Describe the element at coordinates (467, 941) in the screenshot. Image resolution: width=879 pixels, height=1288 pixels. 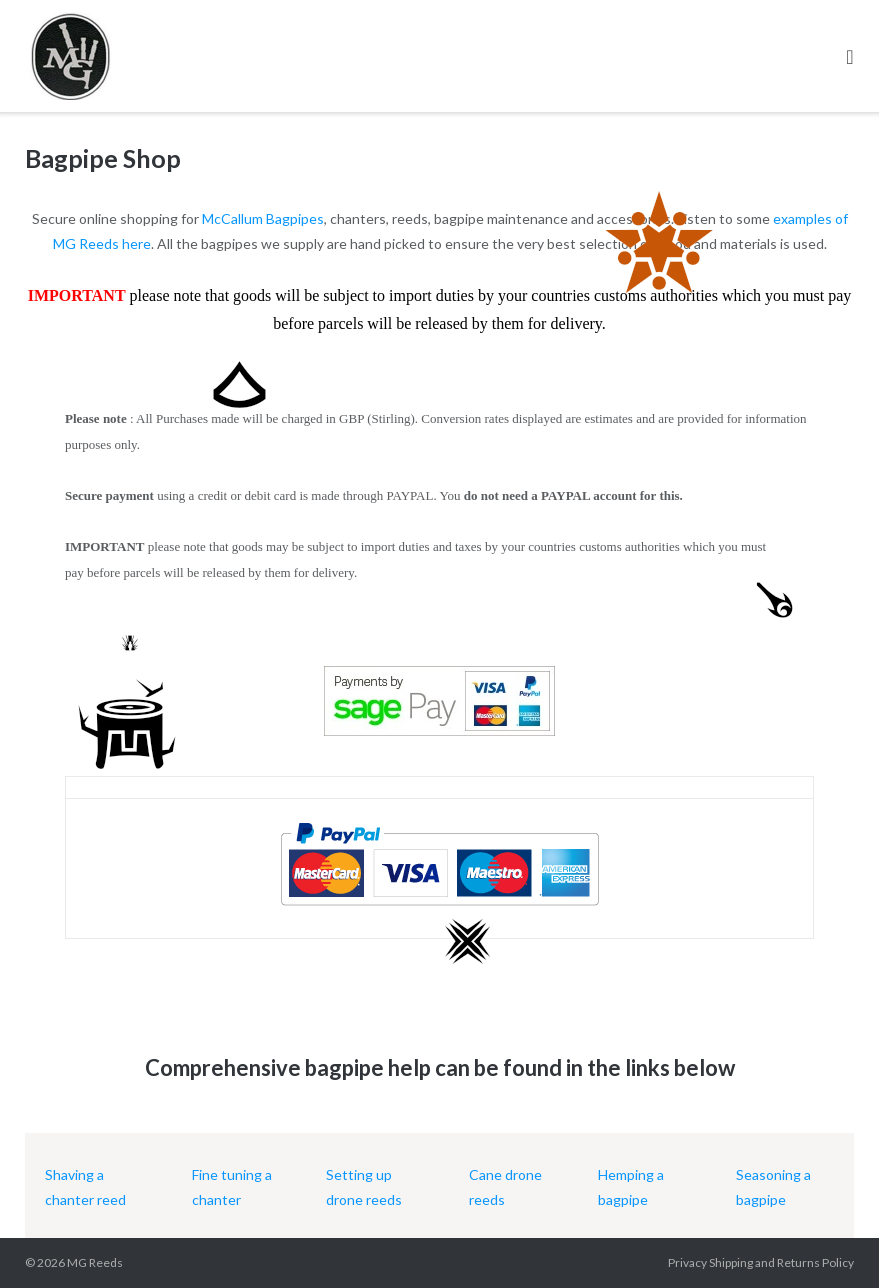
I see `a decorative cross or star emblem for game UI` at that location.